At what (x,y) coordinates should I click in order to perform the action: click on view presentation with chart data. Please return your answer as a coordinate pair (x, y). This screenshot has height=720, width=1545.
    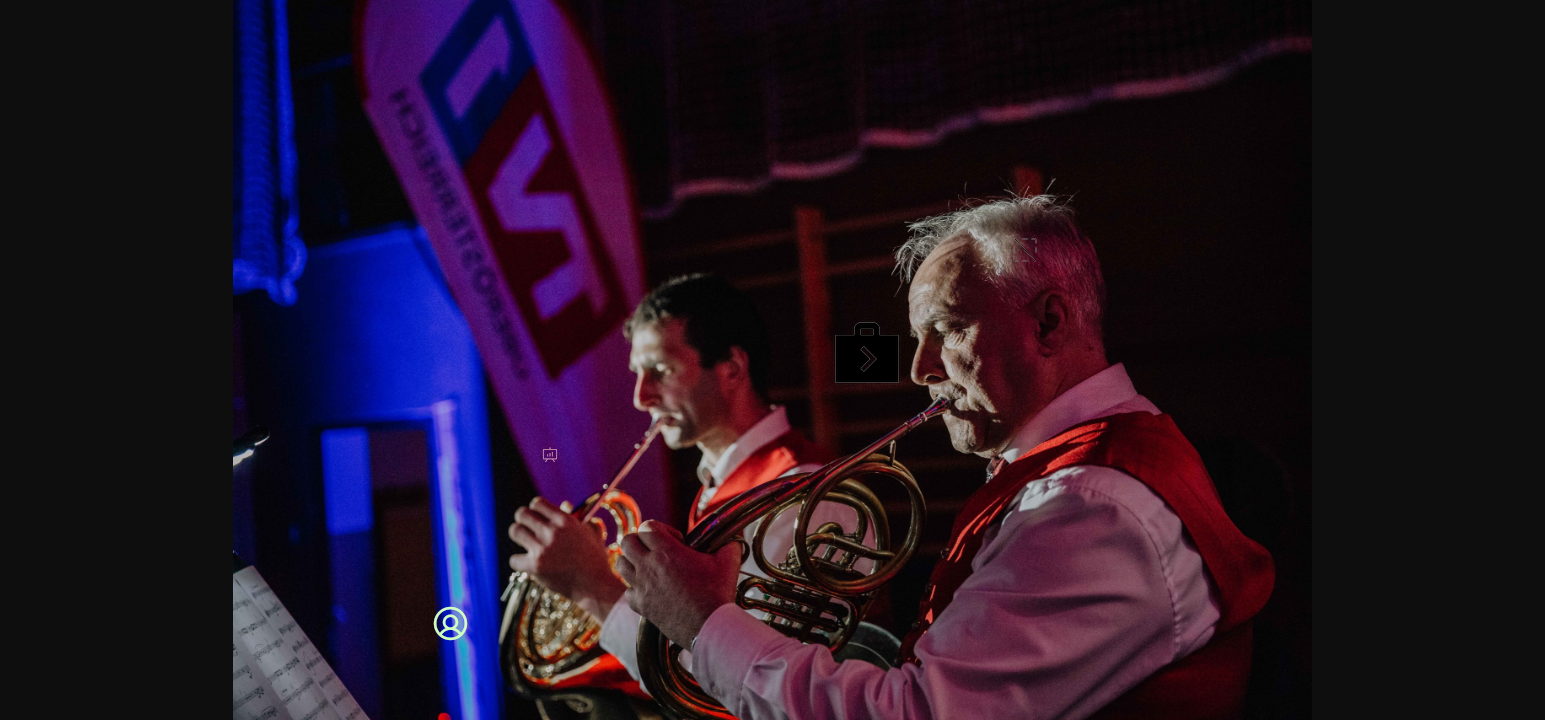
    Looking at the image, I should click on (550, 455).